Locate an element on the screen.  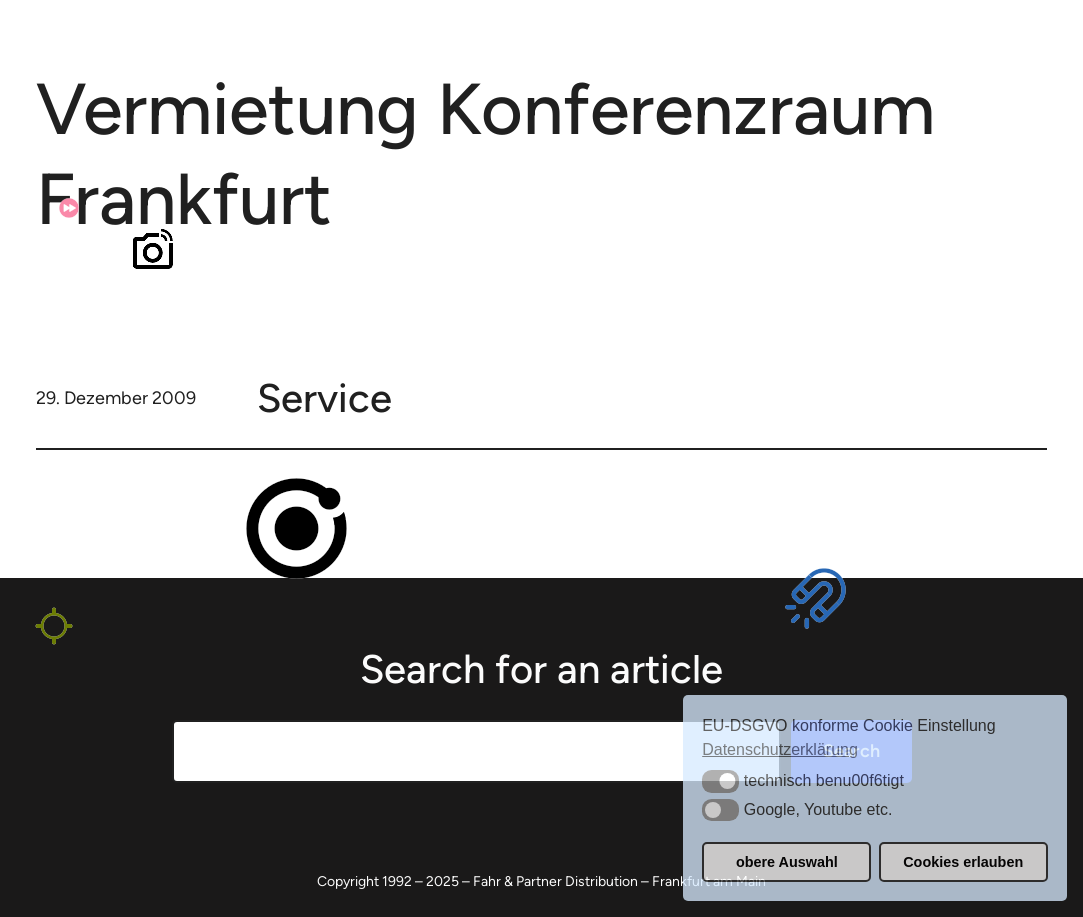
attract or pull related items together is located at coordinates (815, 598).